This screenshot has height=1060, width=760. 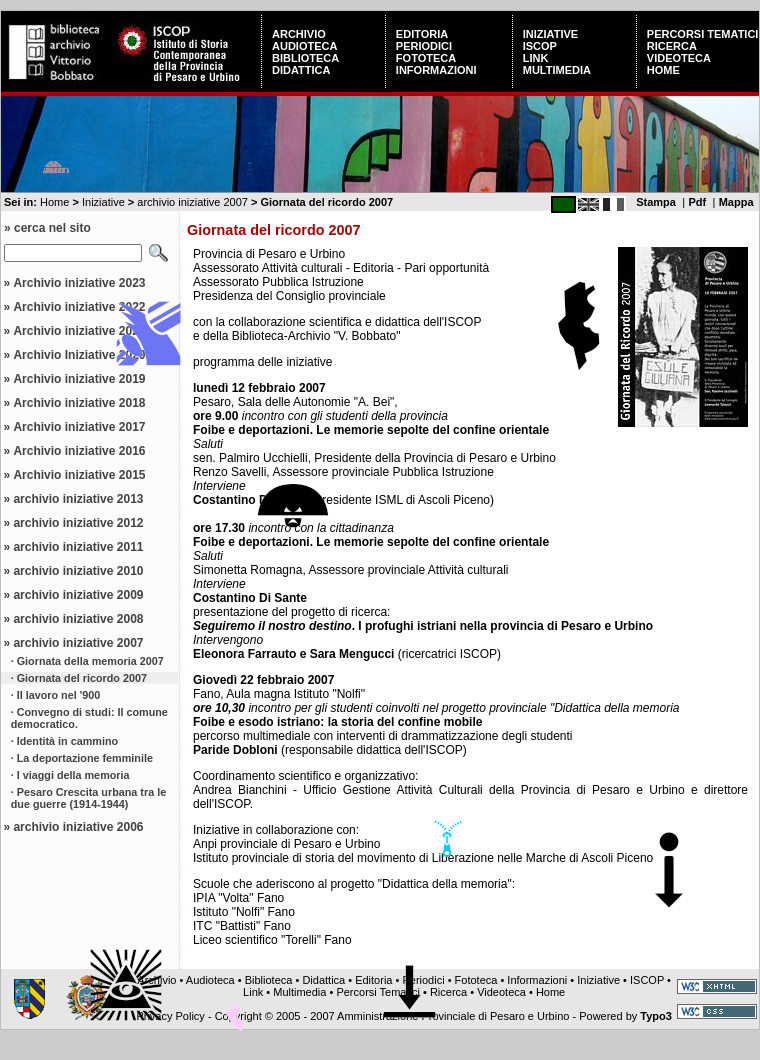 I want to click on download or save a file, so click(x=409, y=991).